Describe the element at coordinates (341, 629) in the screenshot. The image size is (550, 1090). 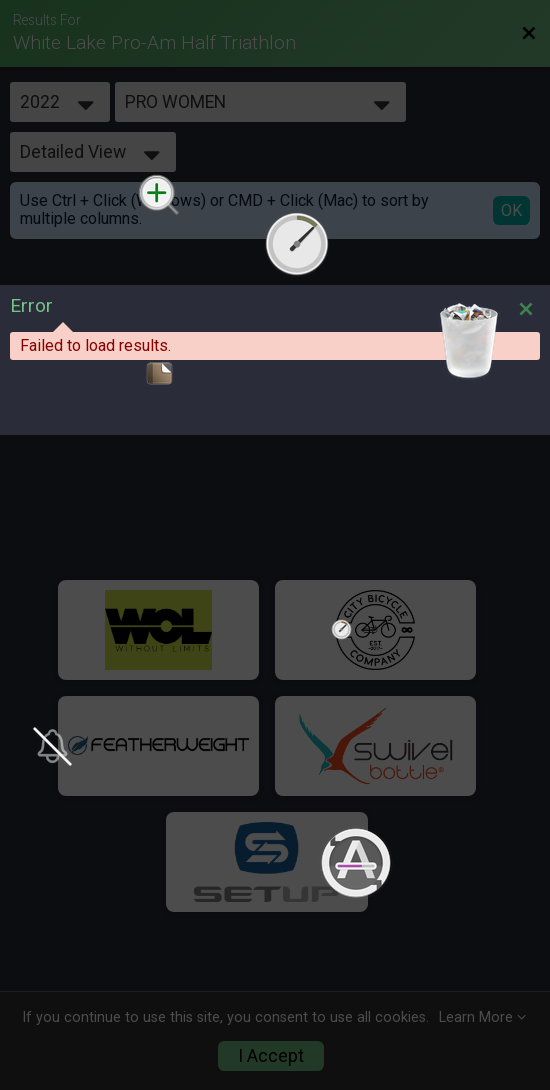
I see `open sysprof system profiler` at that location.